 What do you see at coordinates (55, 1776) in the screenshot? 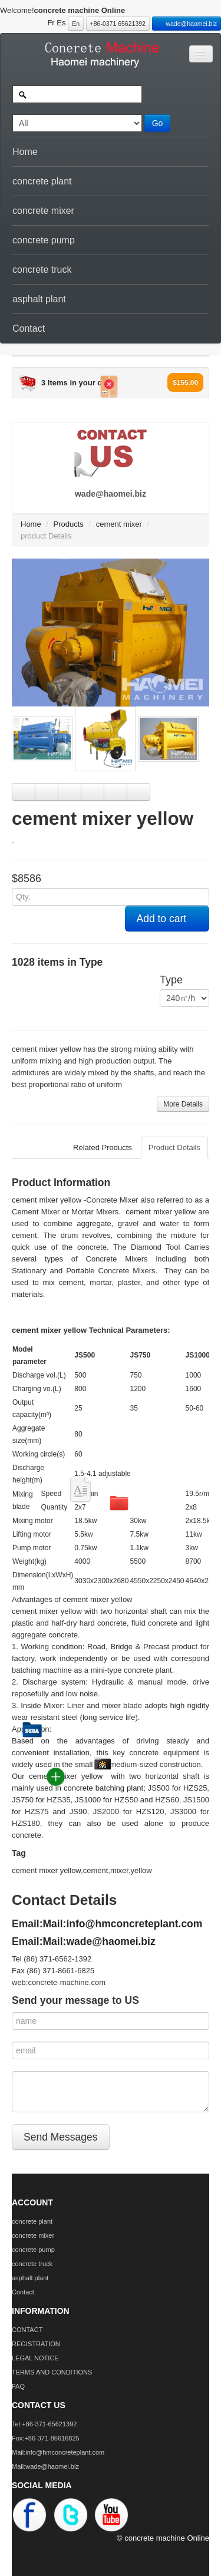
I see `add a new item` at bounding box center [55, 1776].